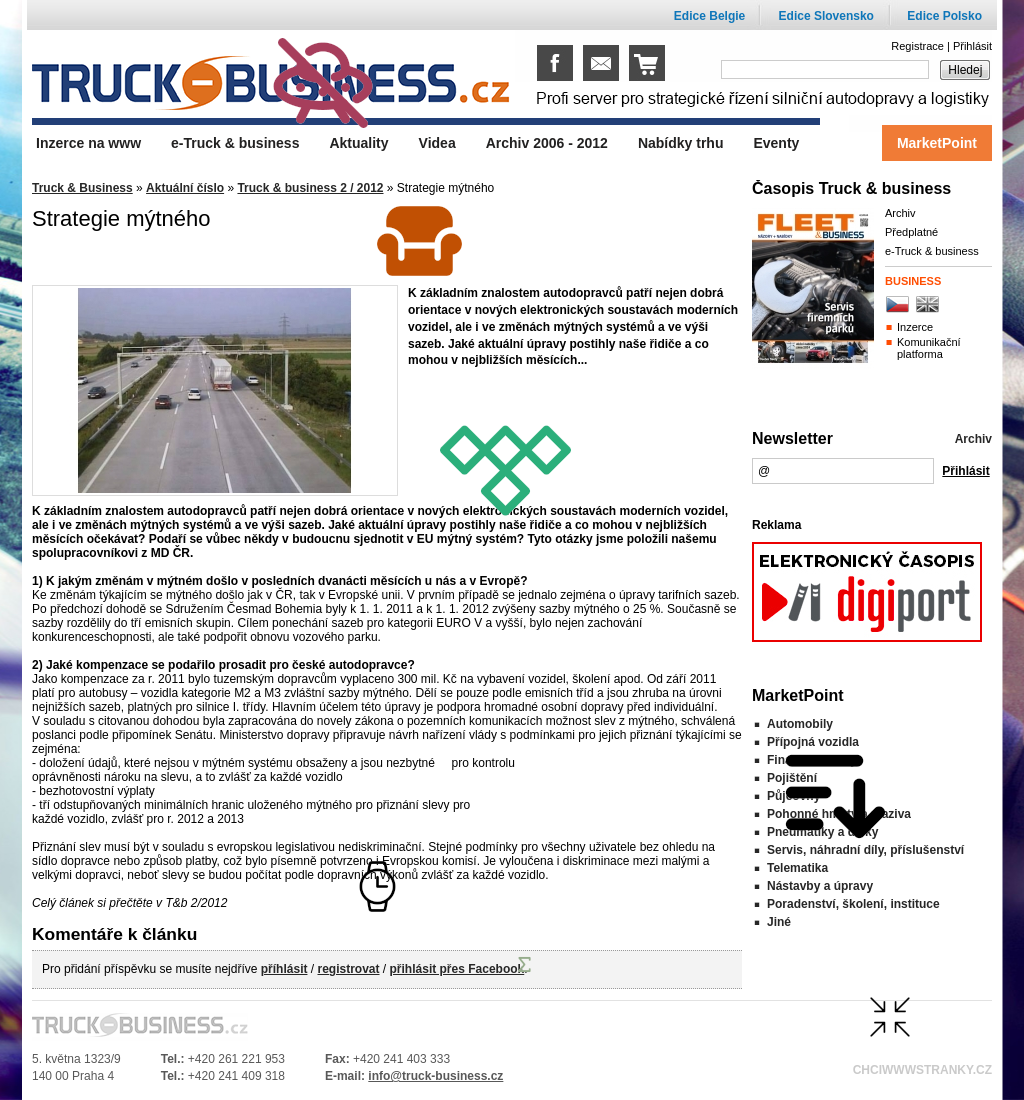 The height and width of the screenshot is (1100, 1024). I want to click on open tidal music streaming app, so click(505, 466).